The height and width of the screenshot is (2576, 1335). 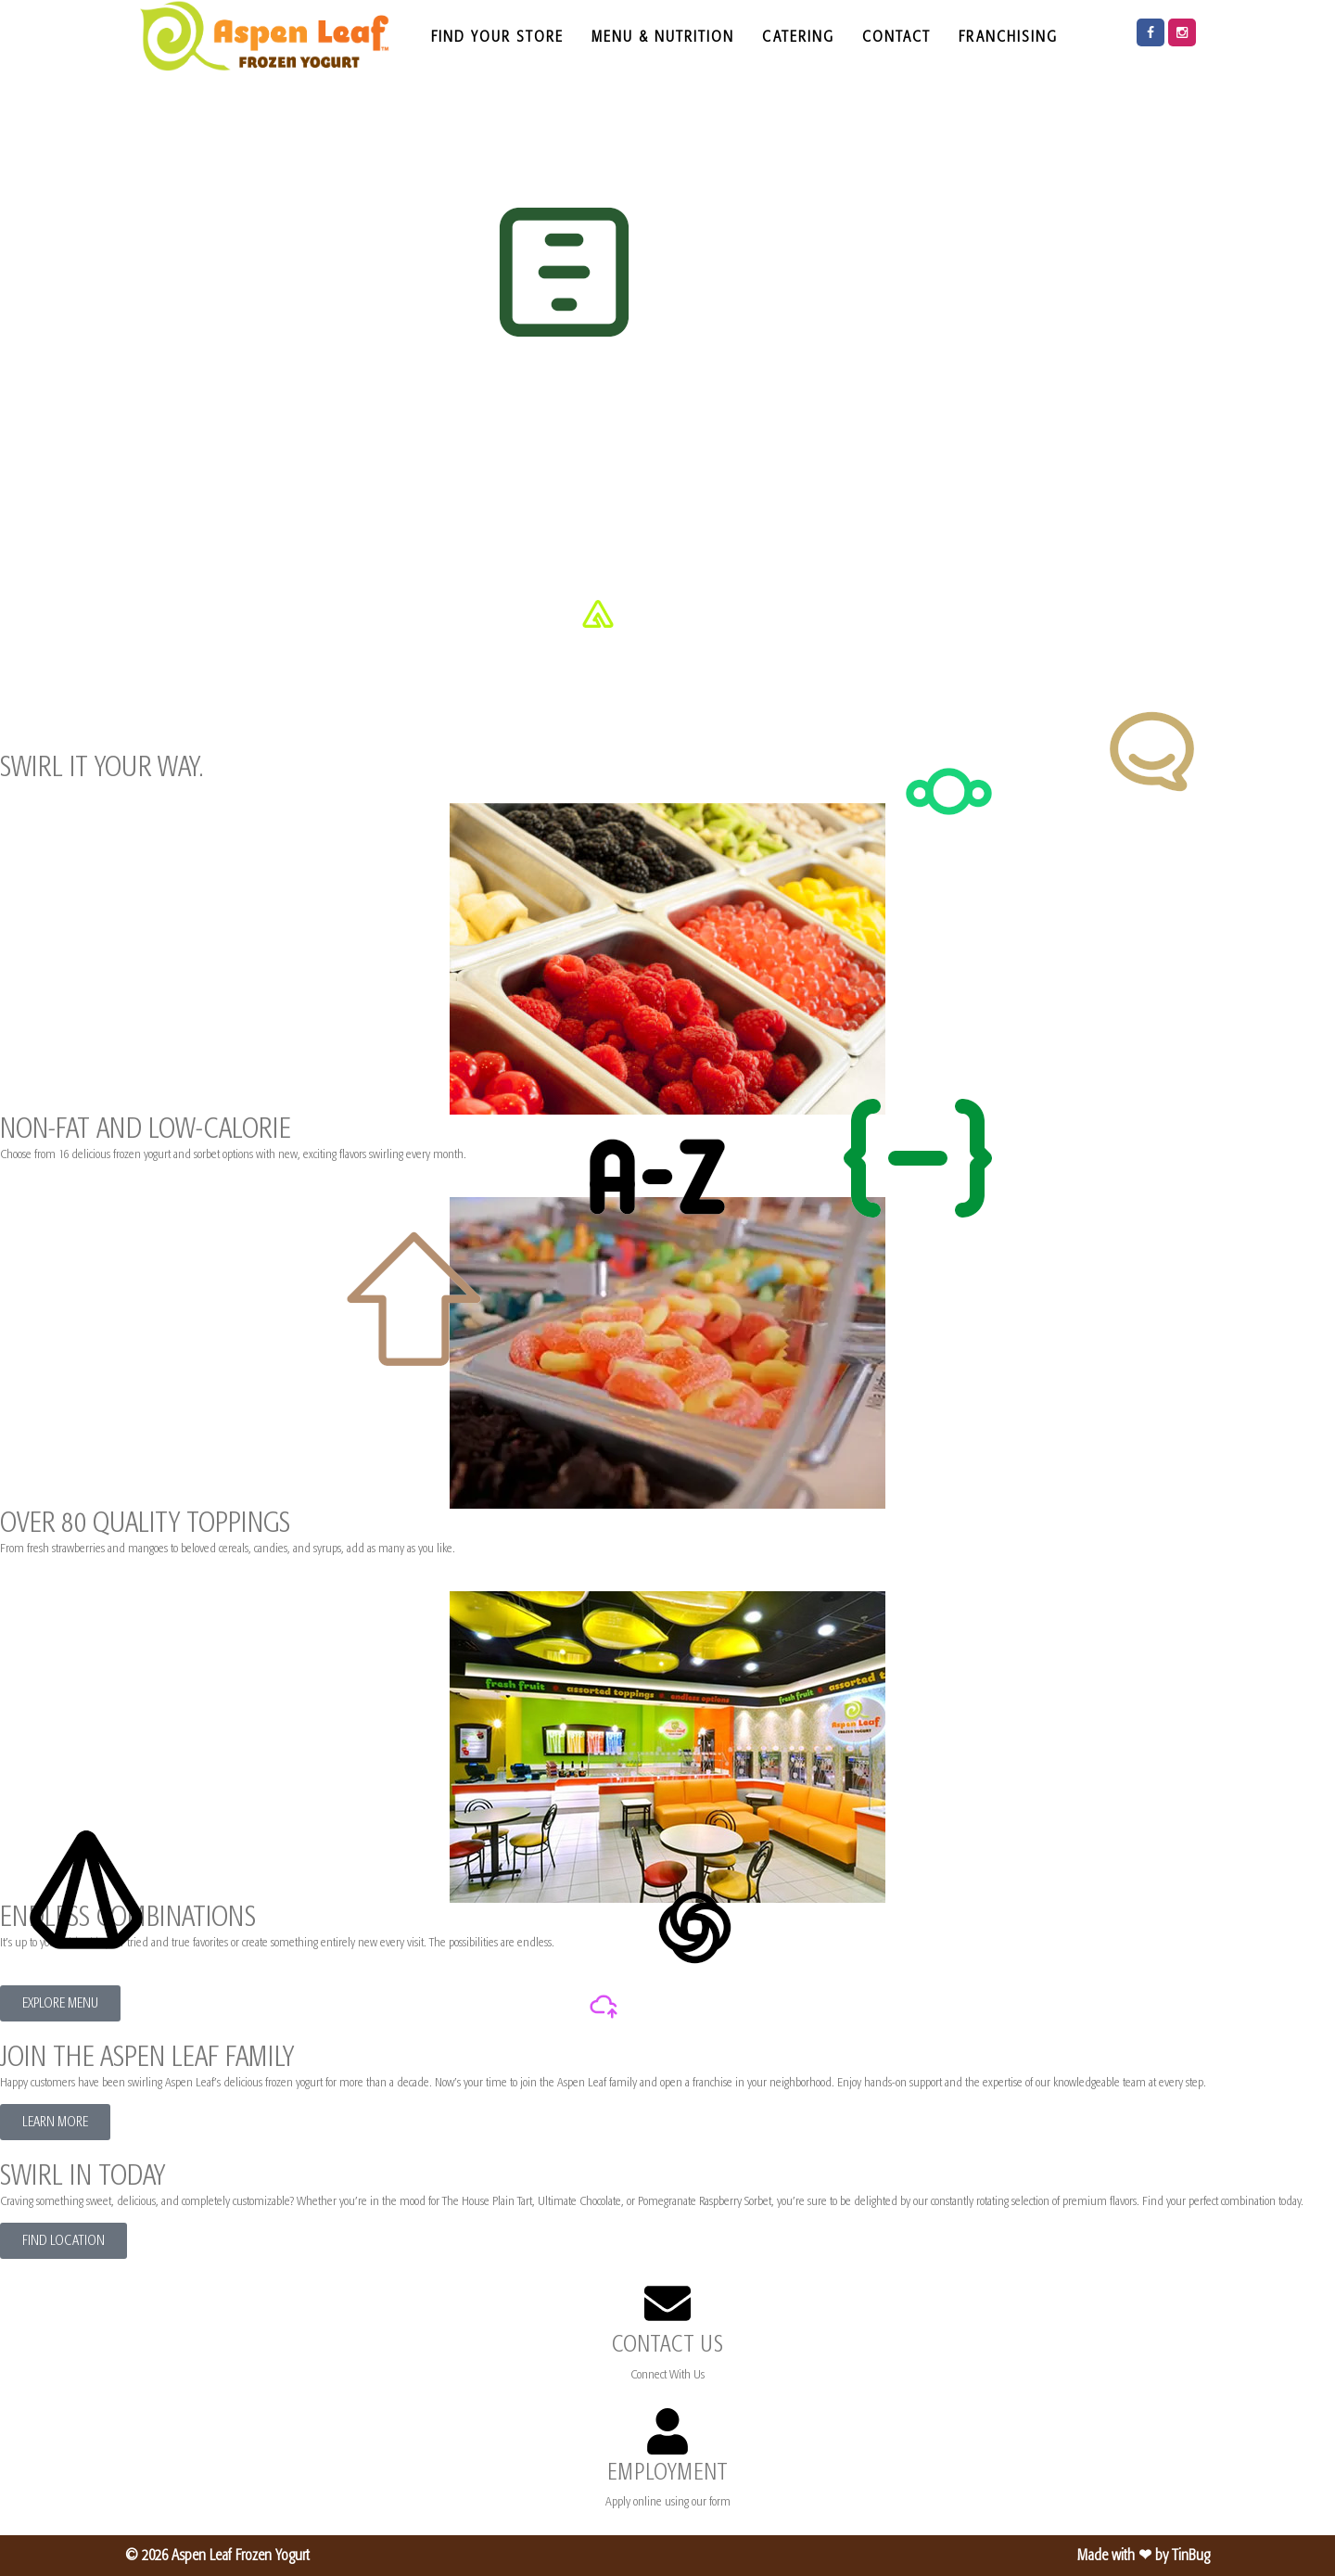 I want to click on upvote or like content, so click(x=413, y=1304).